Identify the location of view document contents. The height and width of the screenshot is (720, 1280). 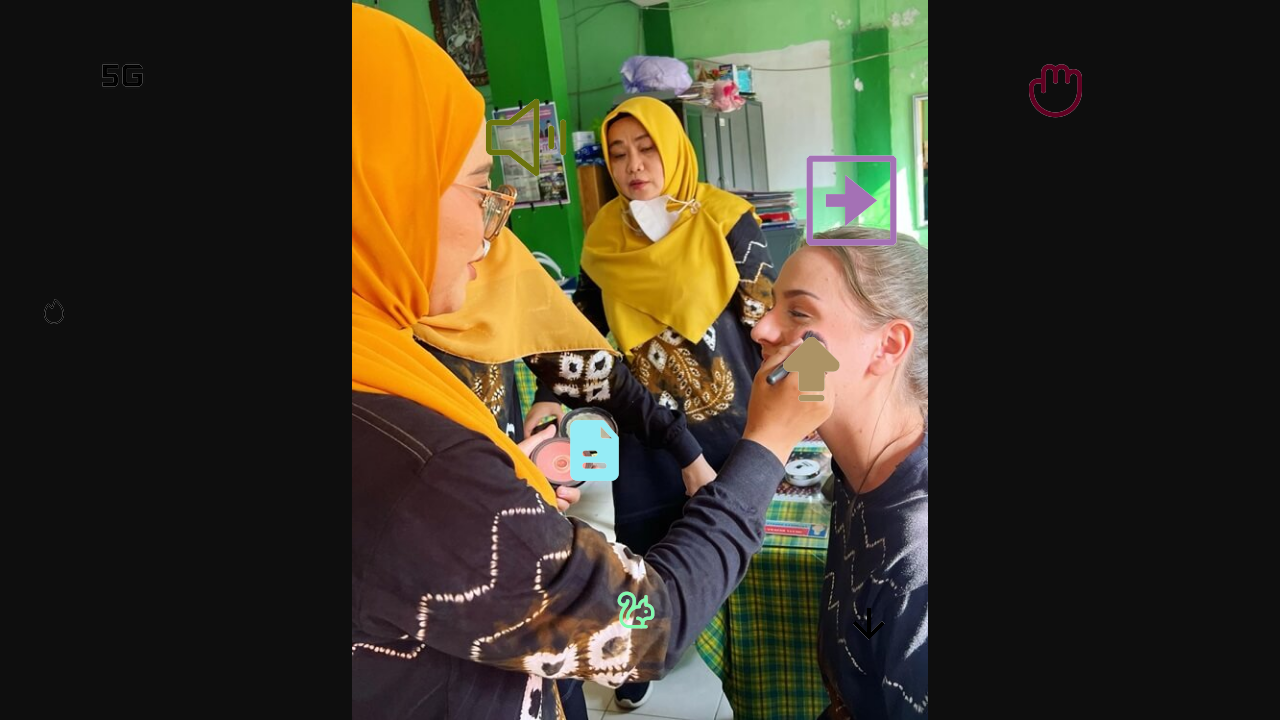
(594, 450).